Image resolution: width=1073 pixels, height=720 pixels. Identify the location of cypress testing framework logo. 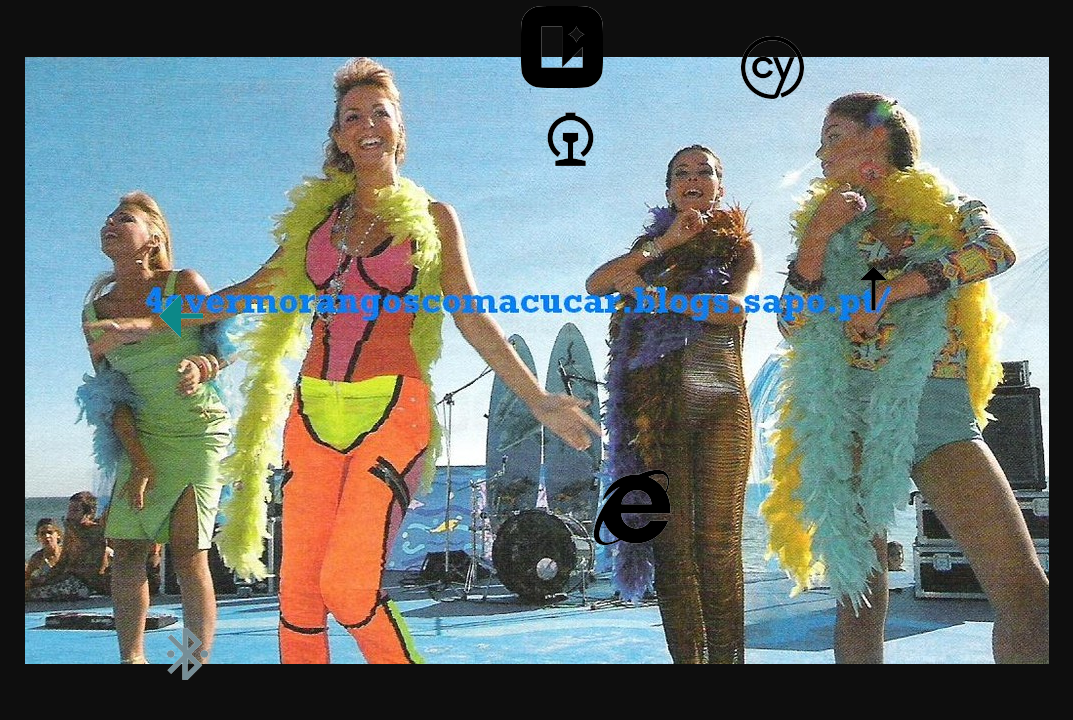
(772, 67).